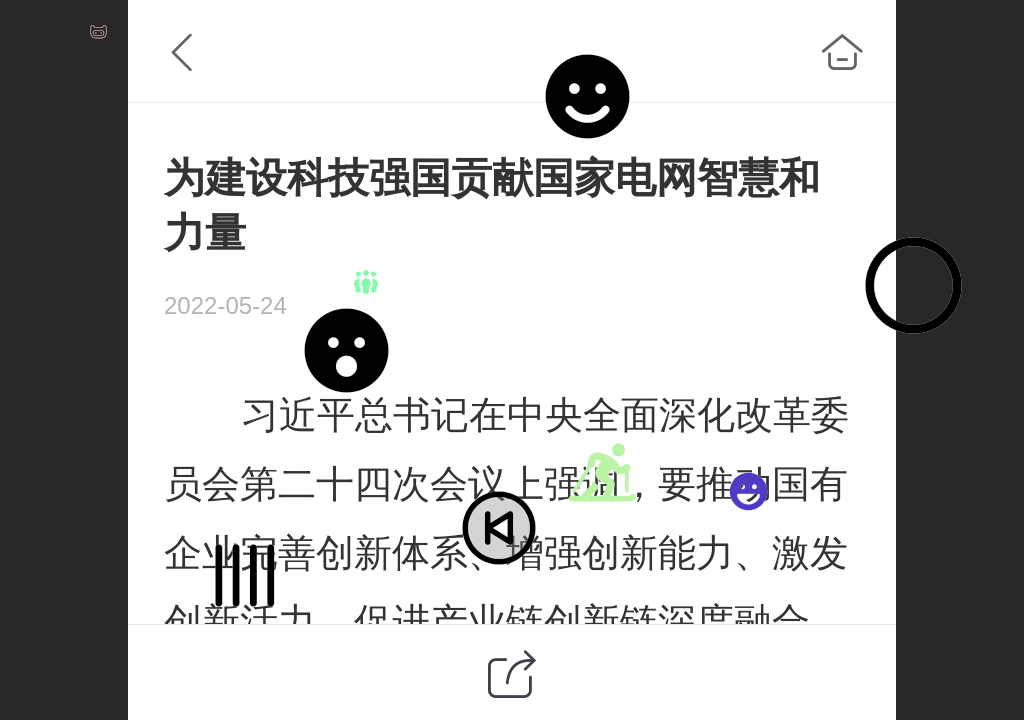  What do you see at coordinates (499, 528) in the screenshot?
I see `skip to previous track` at bounding box center [499, 528].